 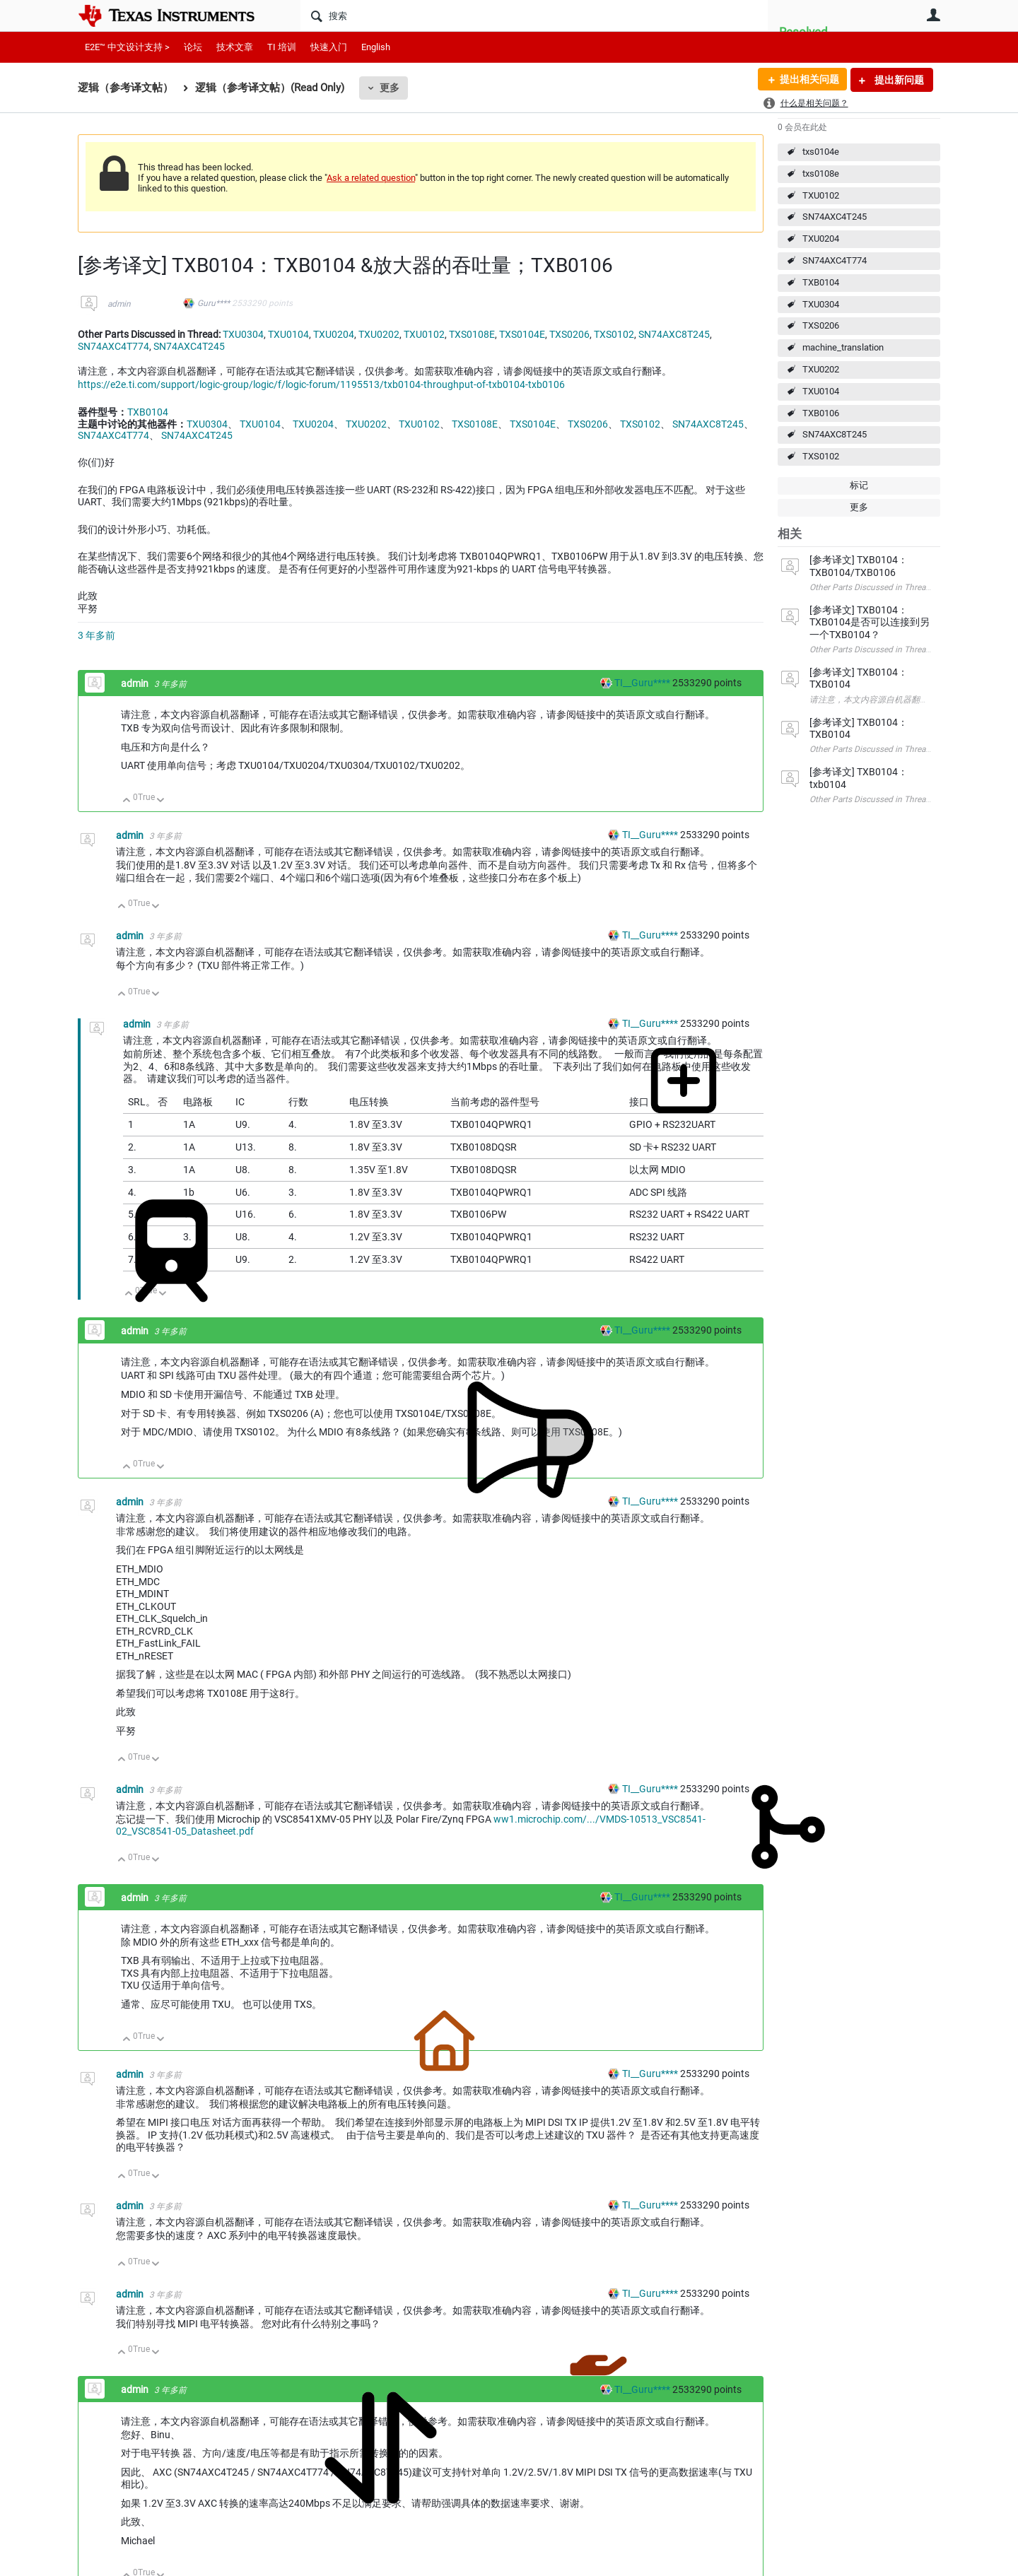 What do you see at coordinates (598, 2350) in the screenshot?
I see `receive or accept an item` at bounding box center [598, 2350].